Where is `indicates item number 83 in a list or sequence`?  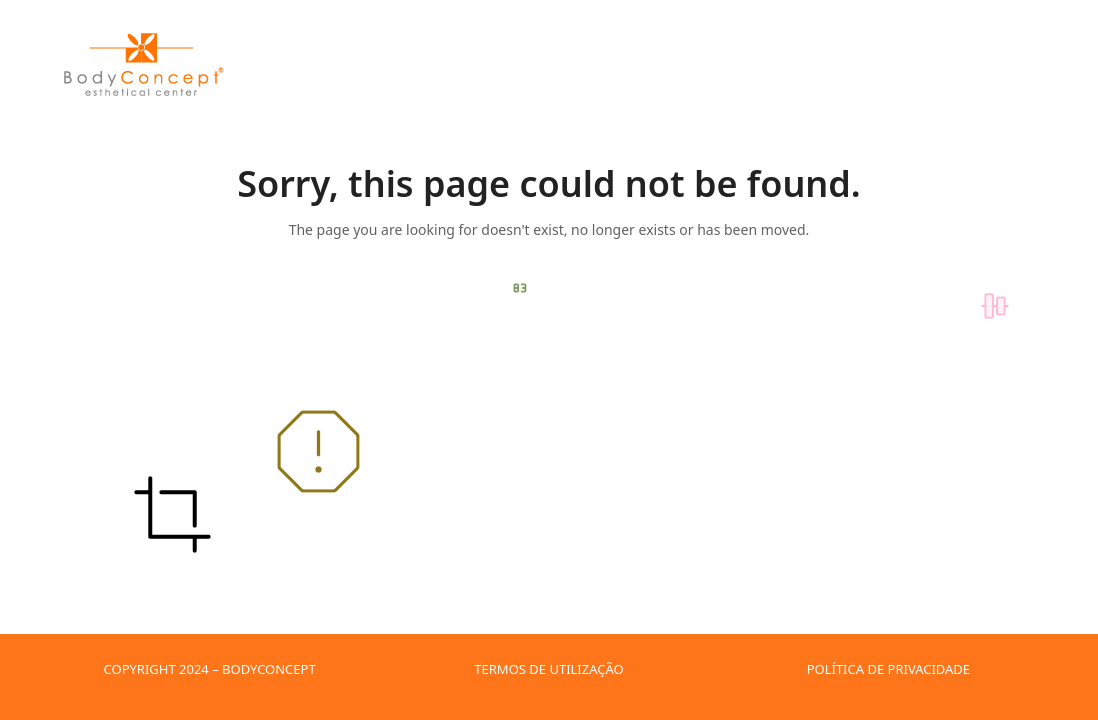
indicates item number 83 in a list or sequence is located at coordinates (520, 288).